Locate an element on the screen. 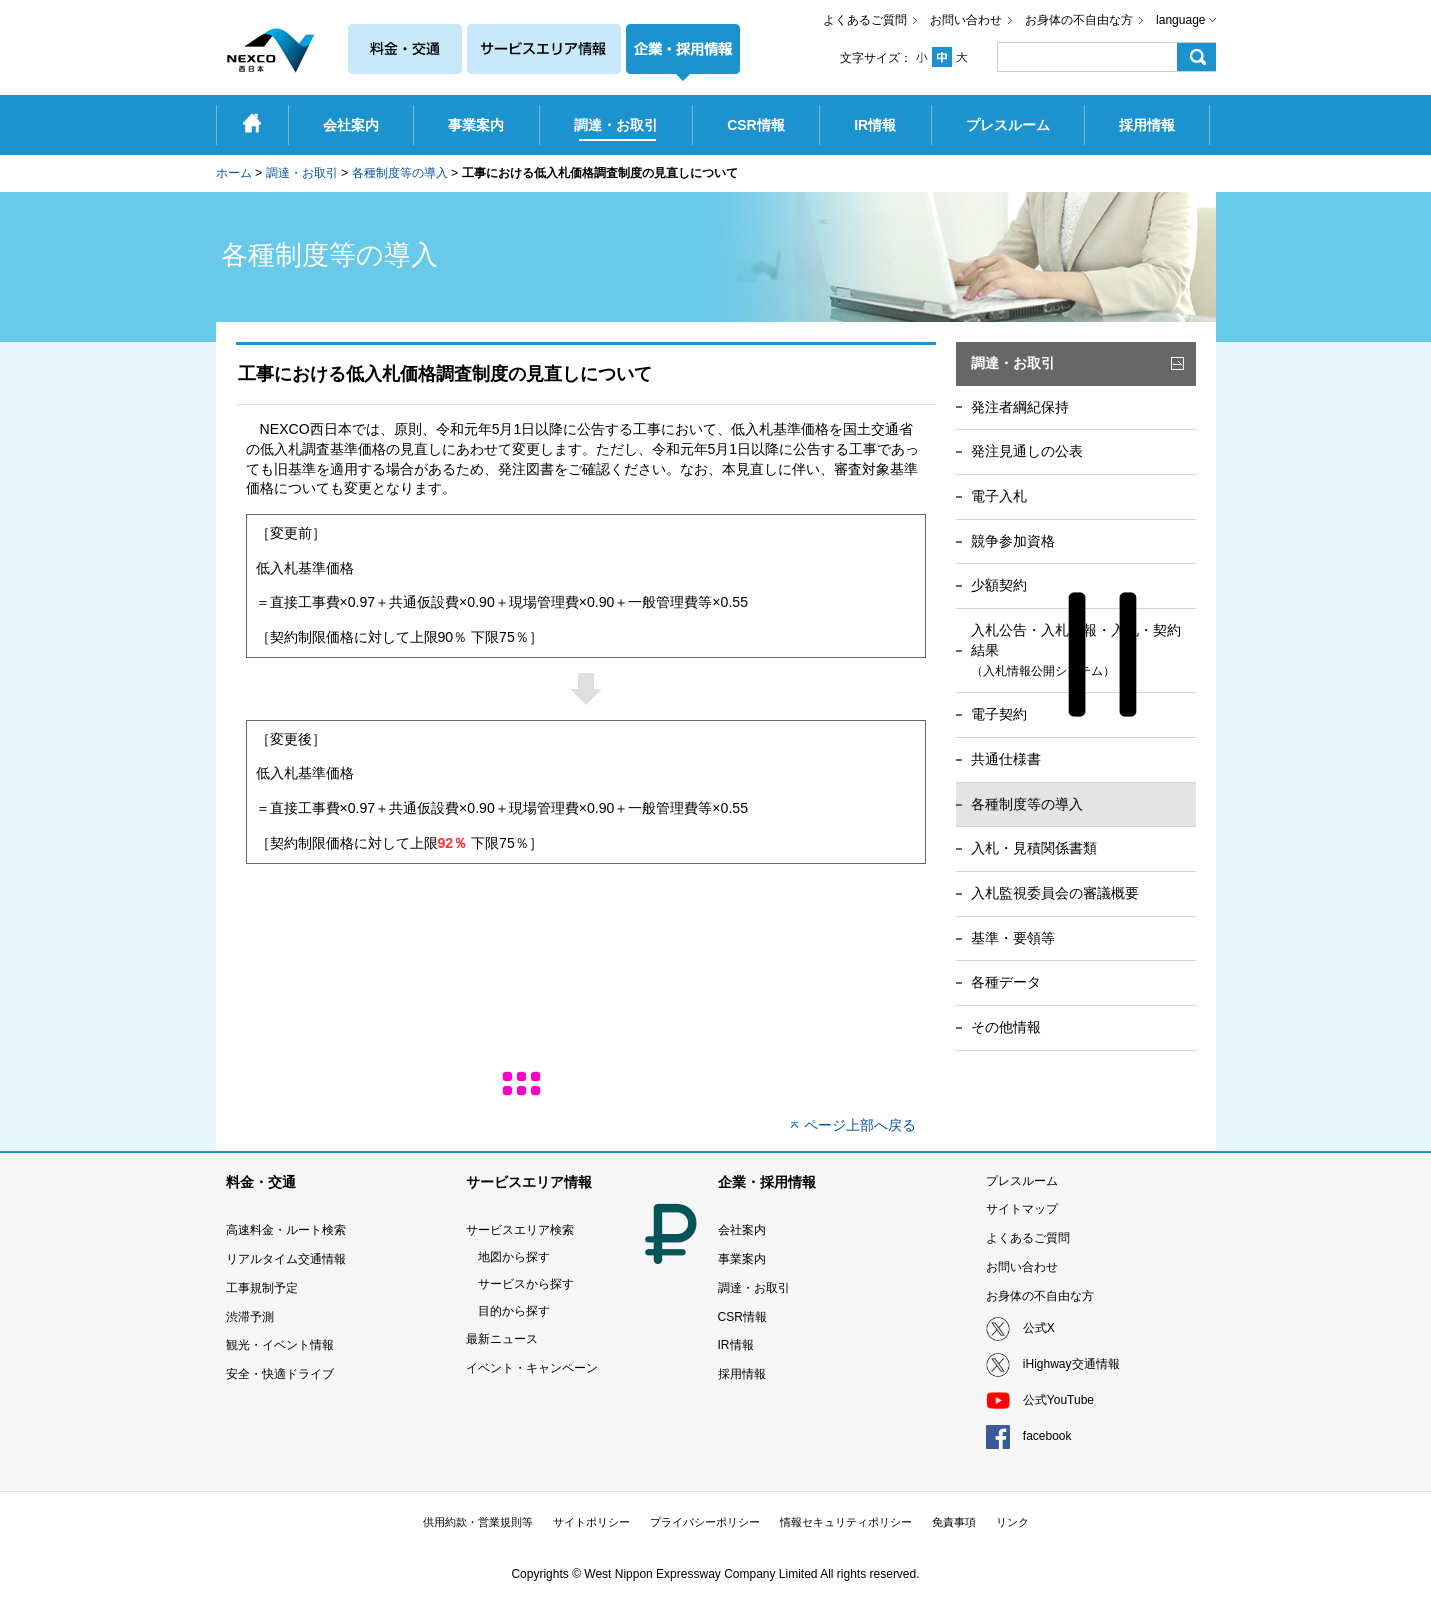 The width and height of the screenshot is (1431, 1622). switch to grid view layout is located at coordinates (521, 1083).